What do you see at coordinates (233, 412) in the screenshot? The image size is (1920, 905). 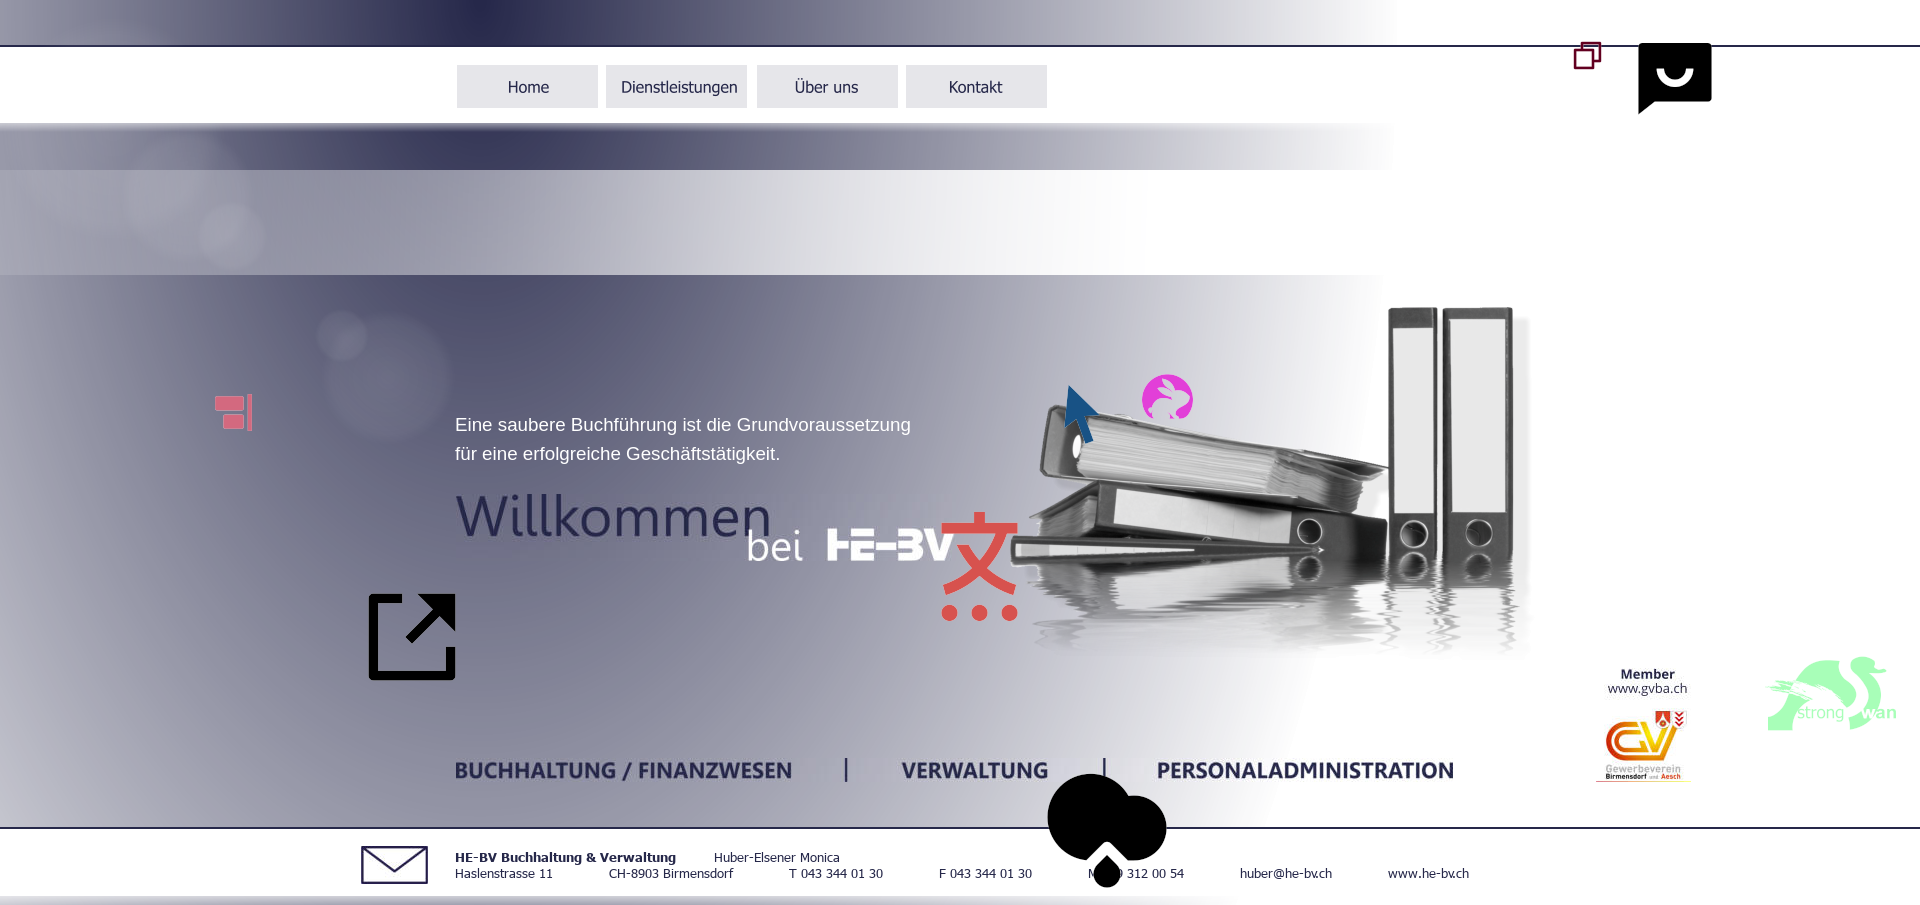 I see `align selected items to the right edge` at bounding box center [233, 412].